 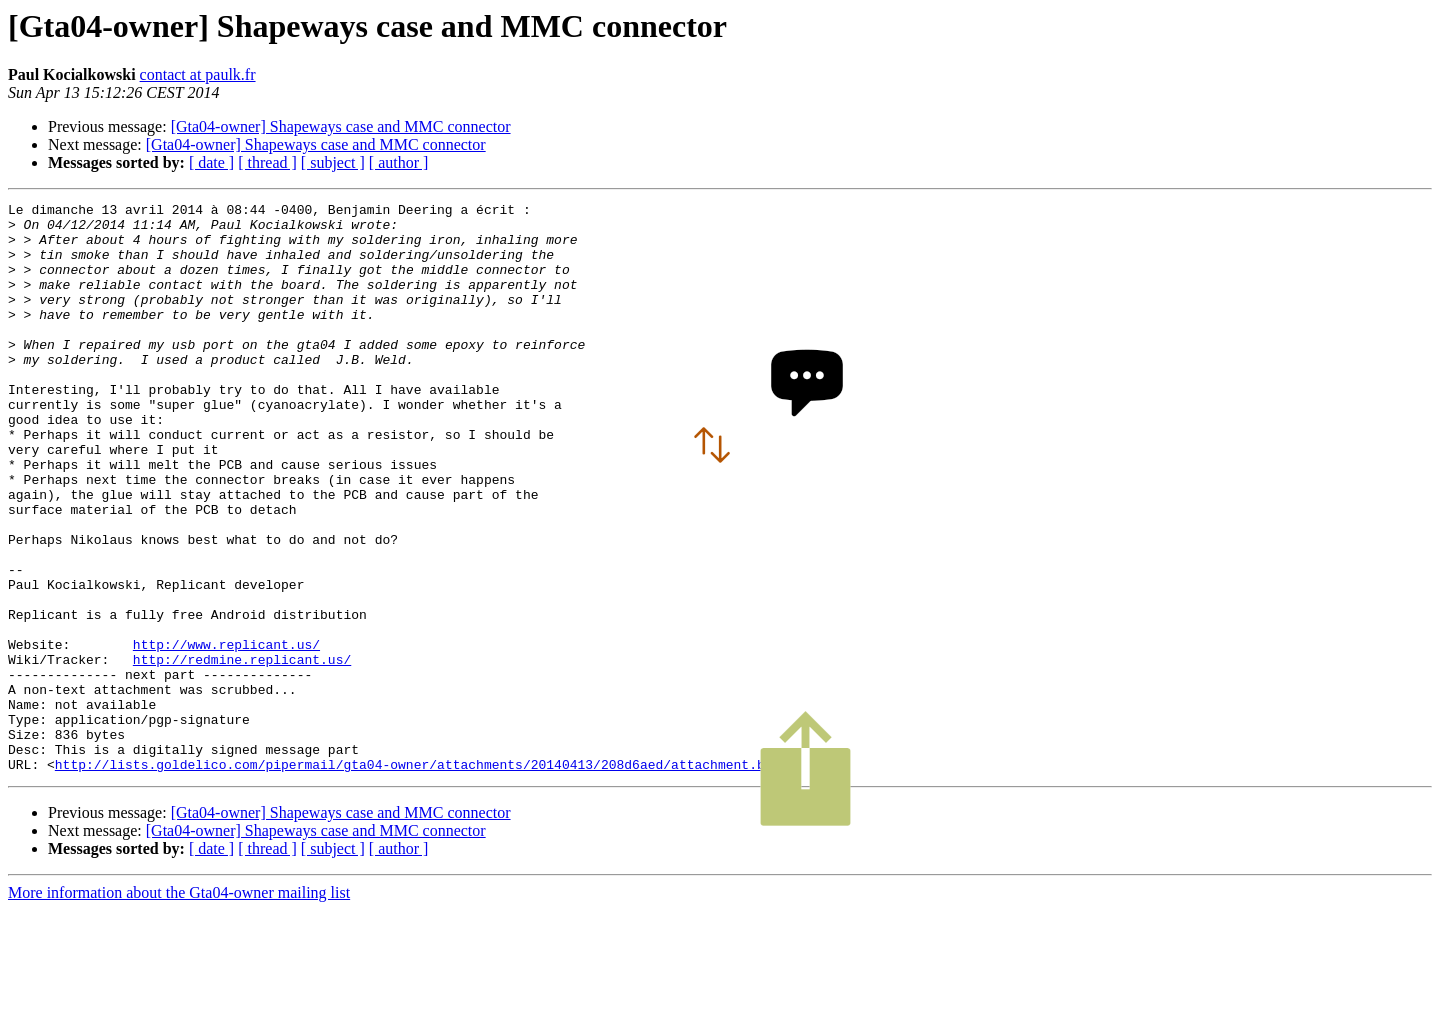 What do you see at coordinates (807, 383) in the screenshot?
I see `open chat or messaging` at bounding box center [807, 383].